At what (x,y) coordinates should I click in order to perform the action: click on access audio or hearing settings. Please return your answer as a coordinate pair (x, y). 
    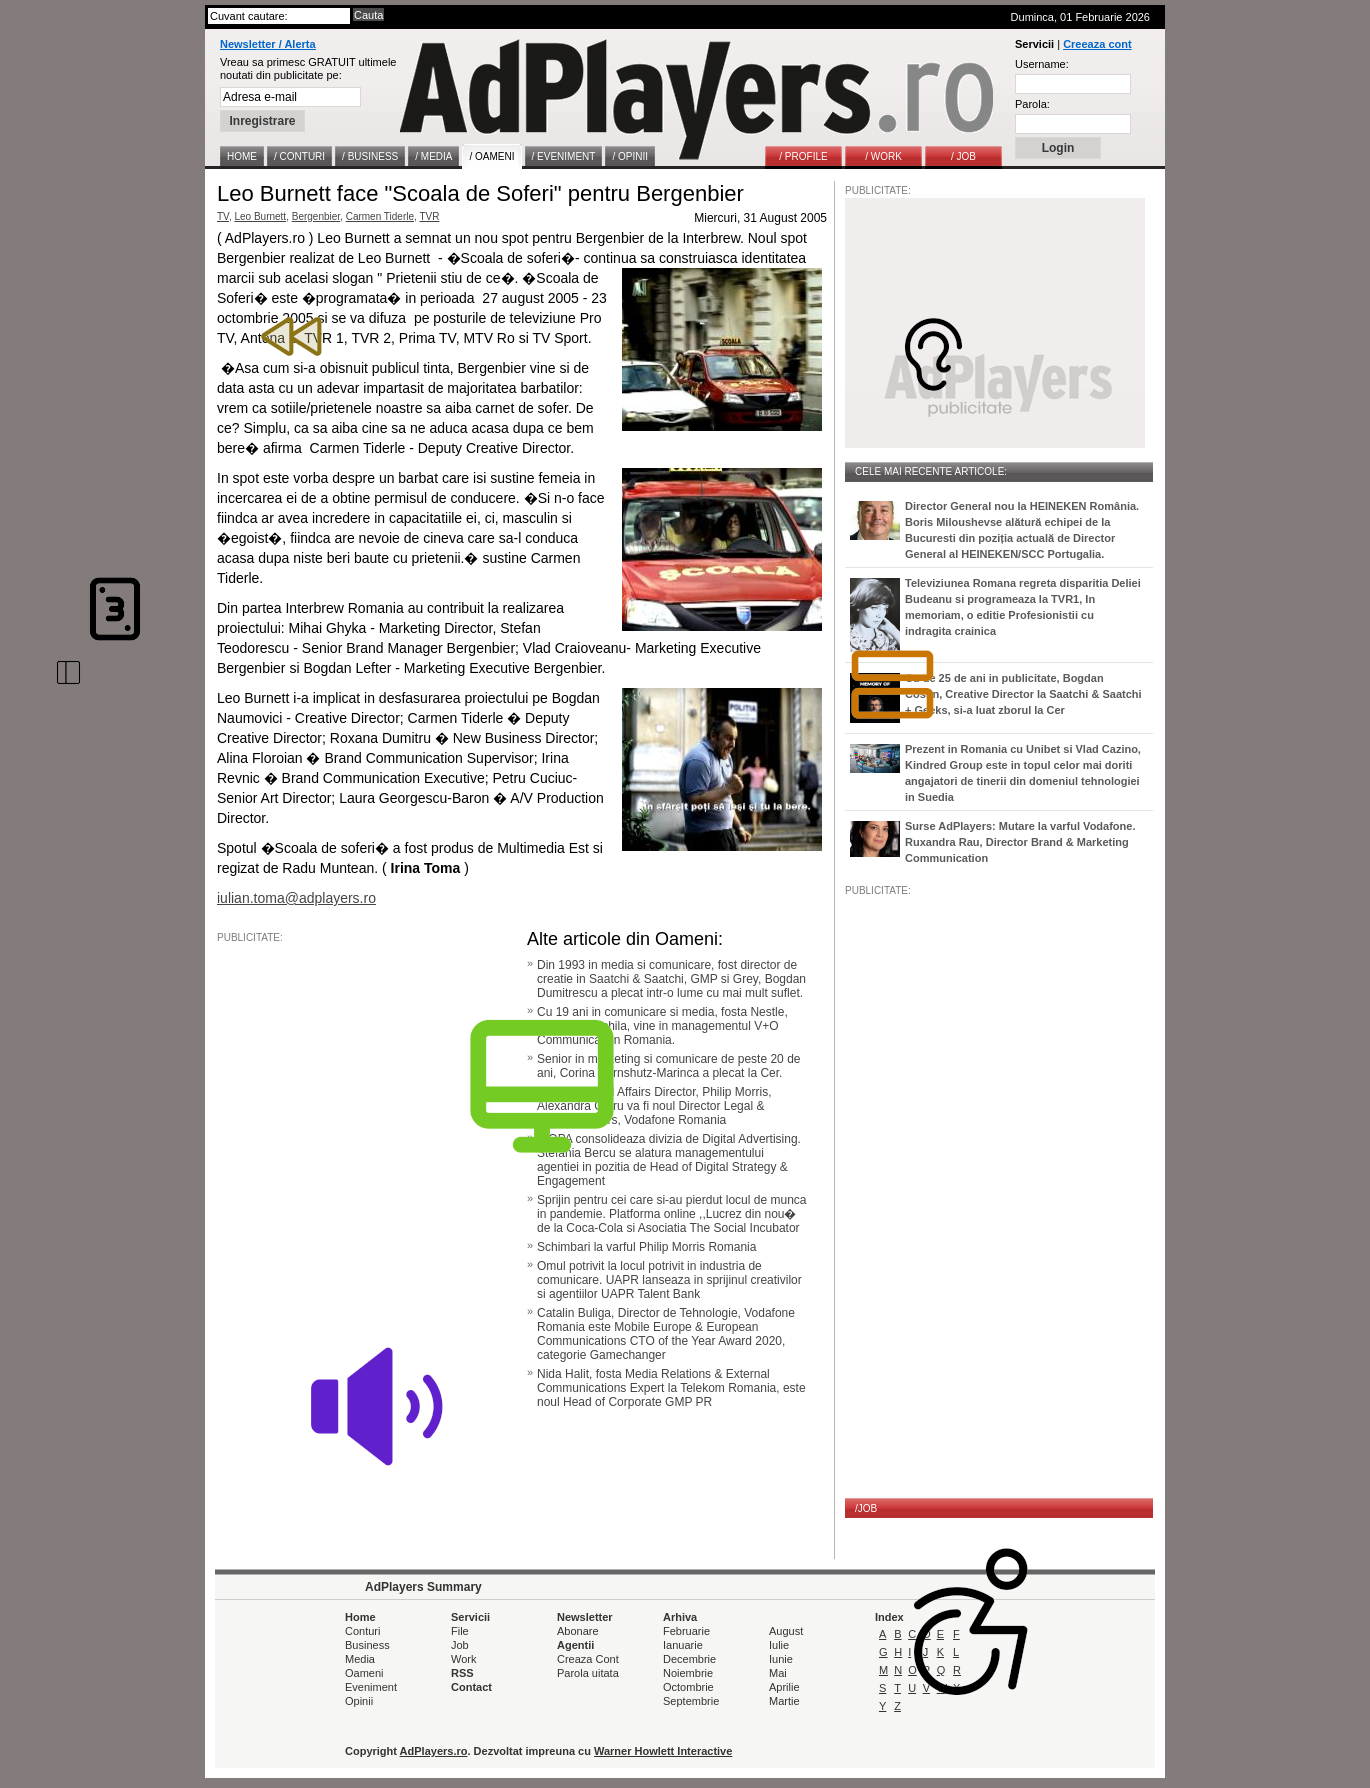
    Looking at the image, I should click on (933, 354).